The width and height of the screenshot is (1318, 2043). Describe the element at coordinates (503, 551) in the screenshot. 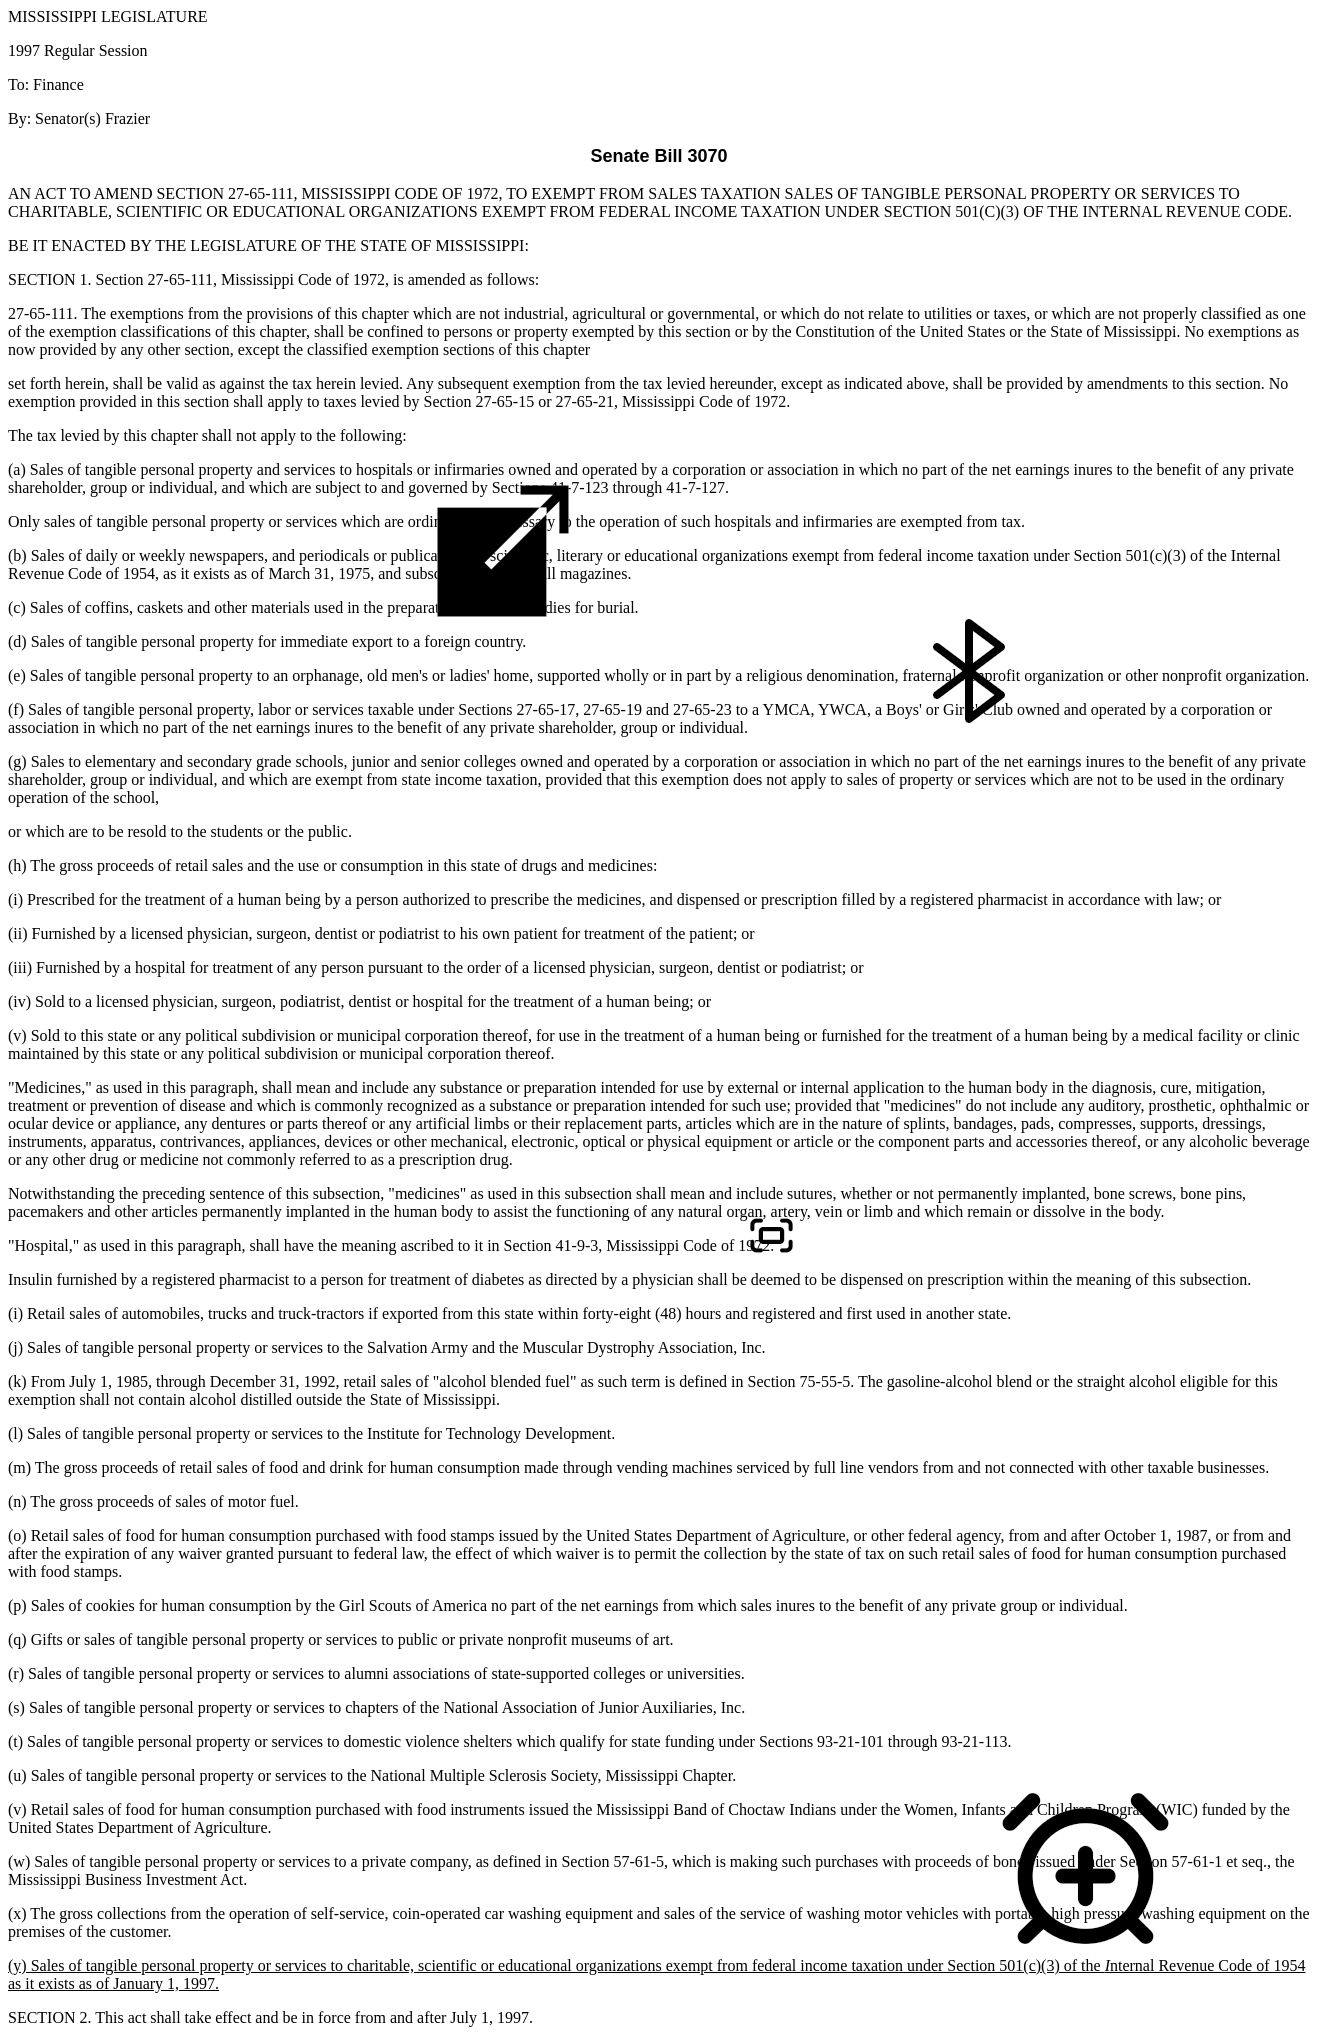

I see `open link in new window` at that location.